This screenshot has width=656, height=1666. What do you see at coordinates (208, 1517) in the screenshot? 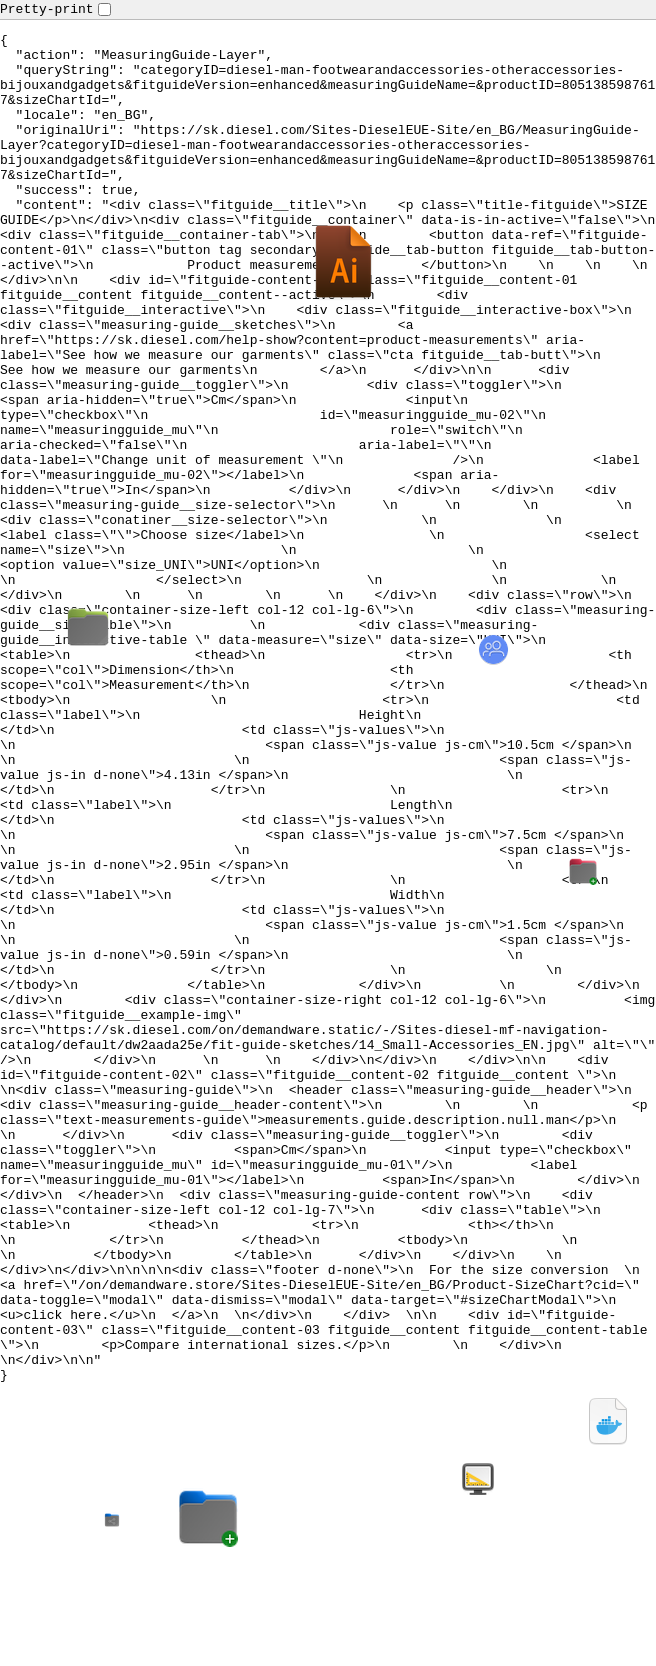
I see `create a new folder` at bounding box center [208, 1517].